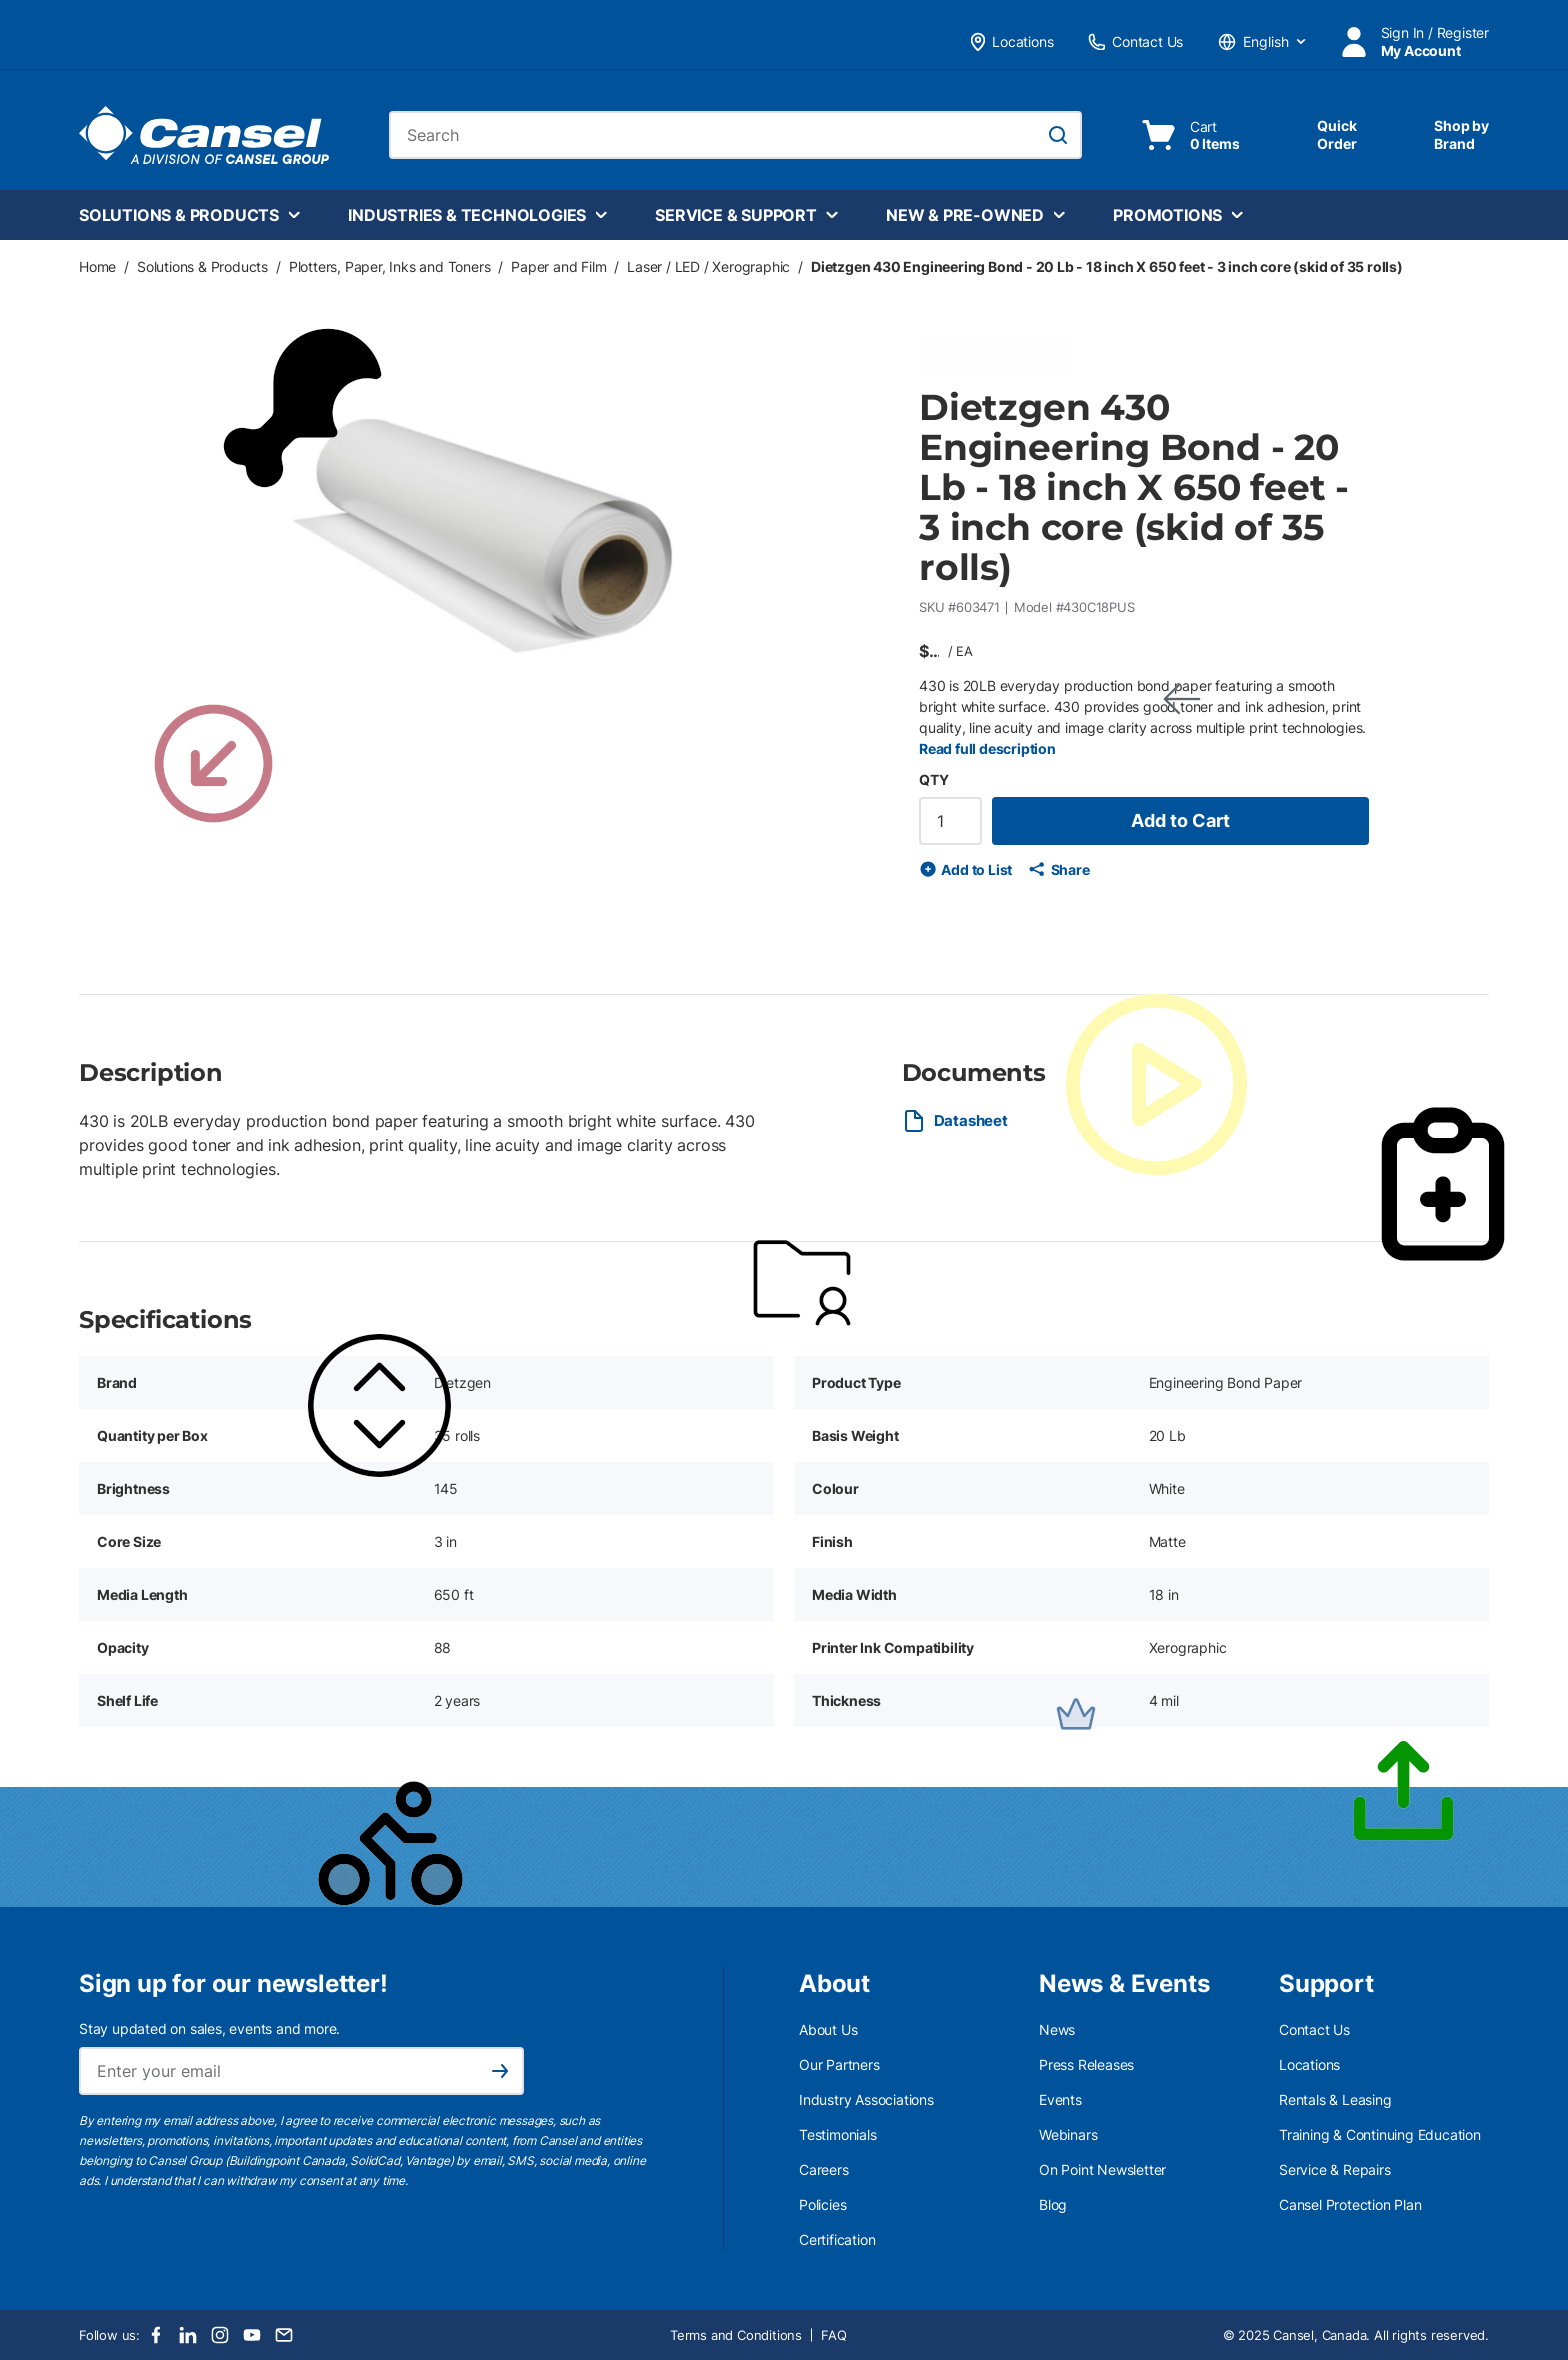 The width and height of the screenshot is (1568, 2360). What do you see at coordinates (213, 763) in the screenshot?
I see `navigate to previous or lower-left content` at bounding box center [213, 763].